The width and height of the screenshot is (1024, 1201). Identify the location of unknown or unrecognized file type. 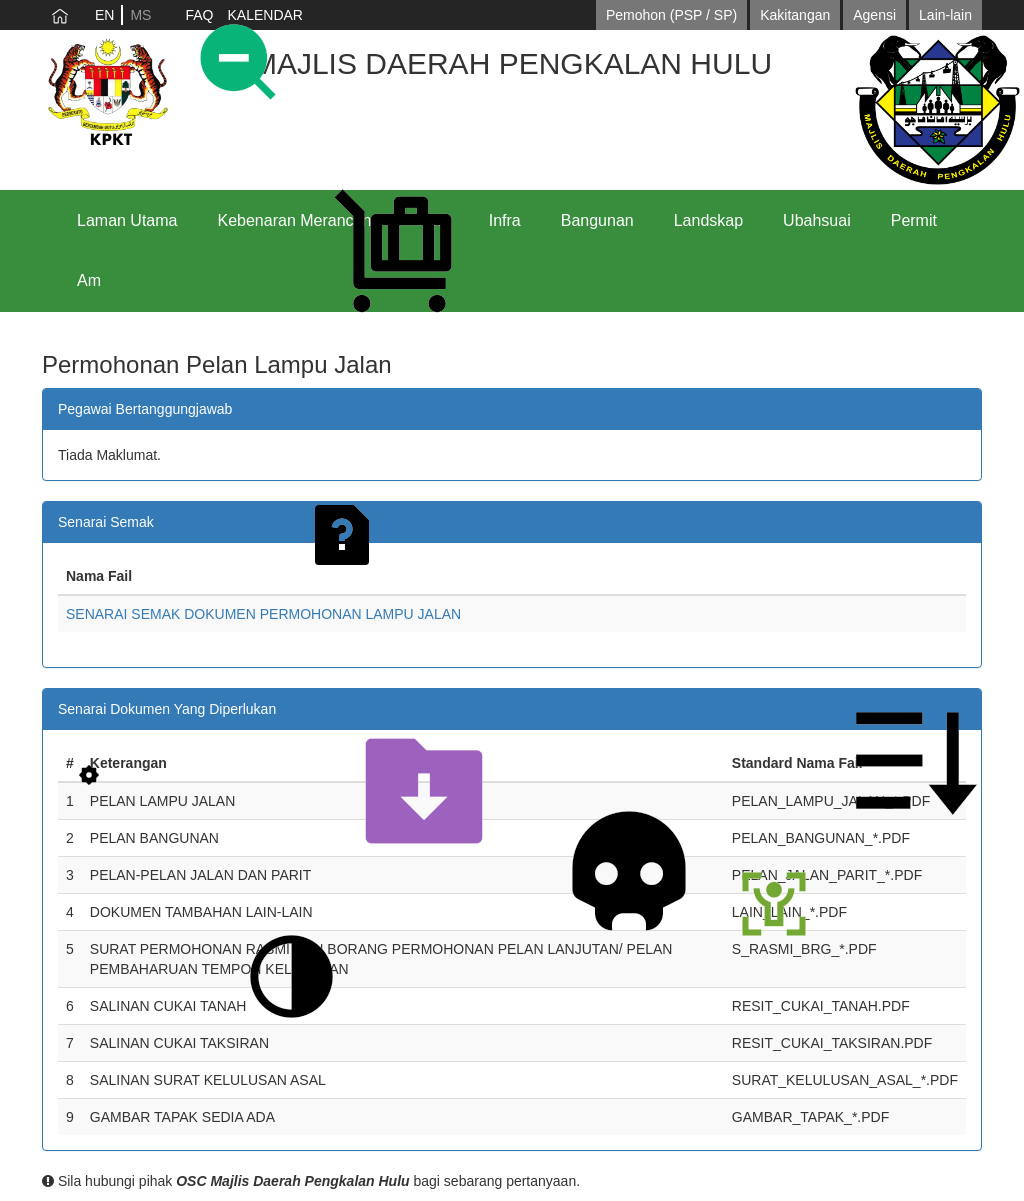
(342, 535).